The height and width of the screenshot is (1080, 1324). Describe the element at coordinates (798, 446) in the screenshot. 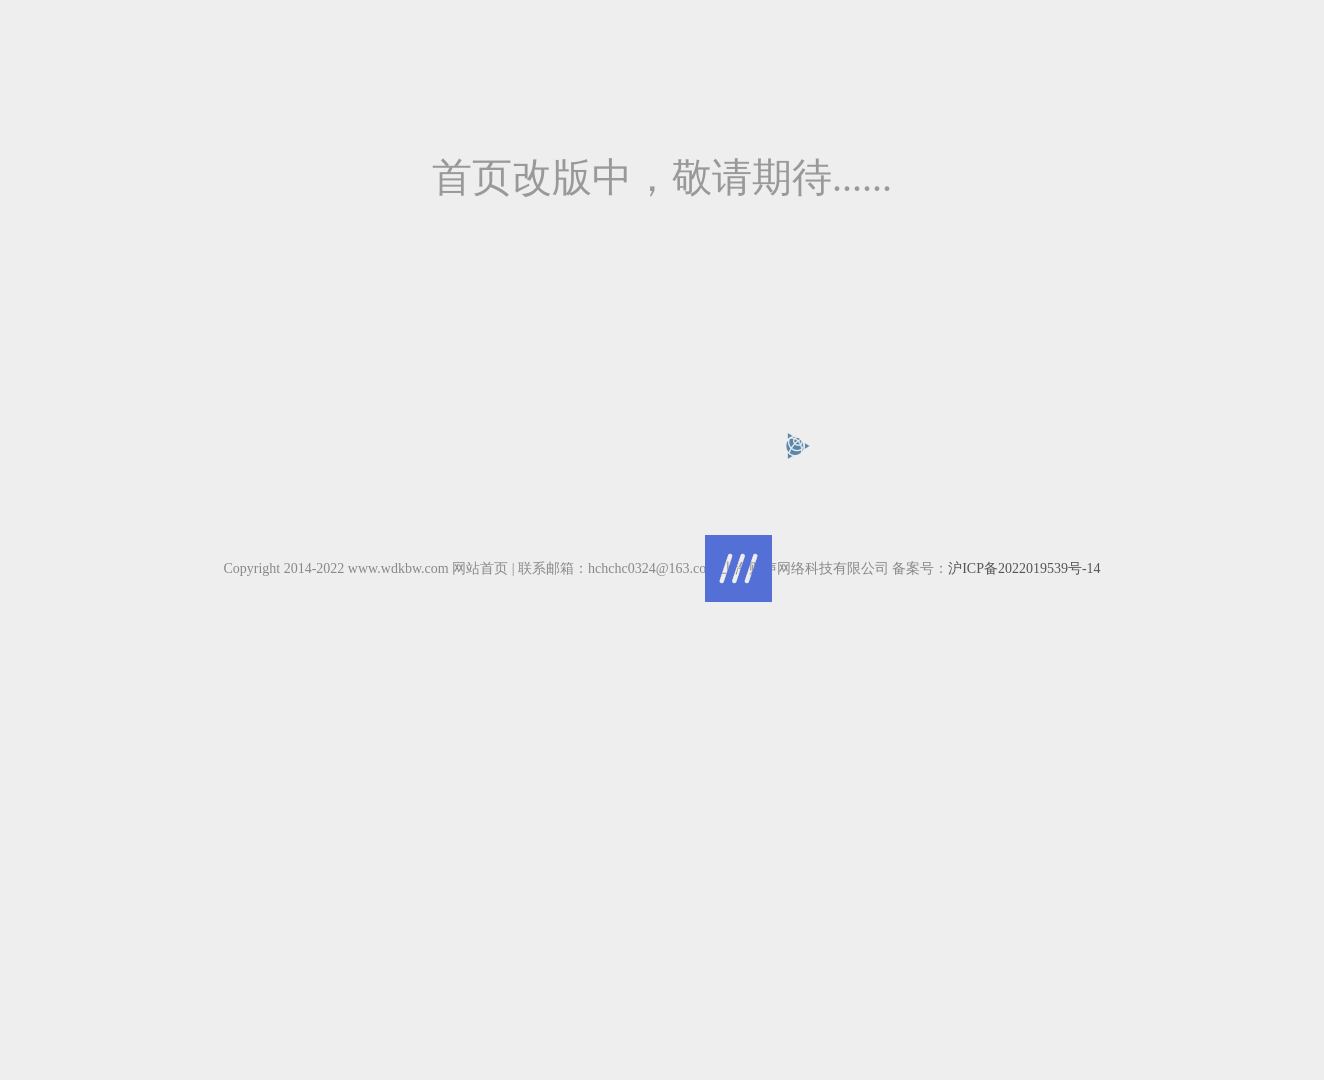

I see `trimble company logo` at that location.